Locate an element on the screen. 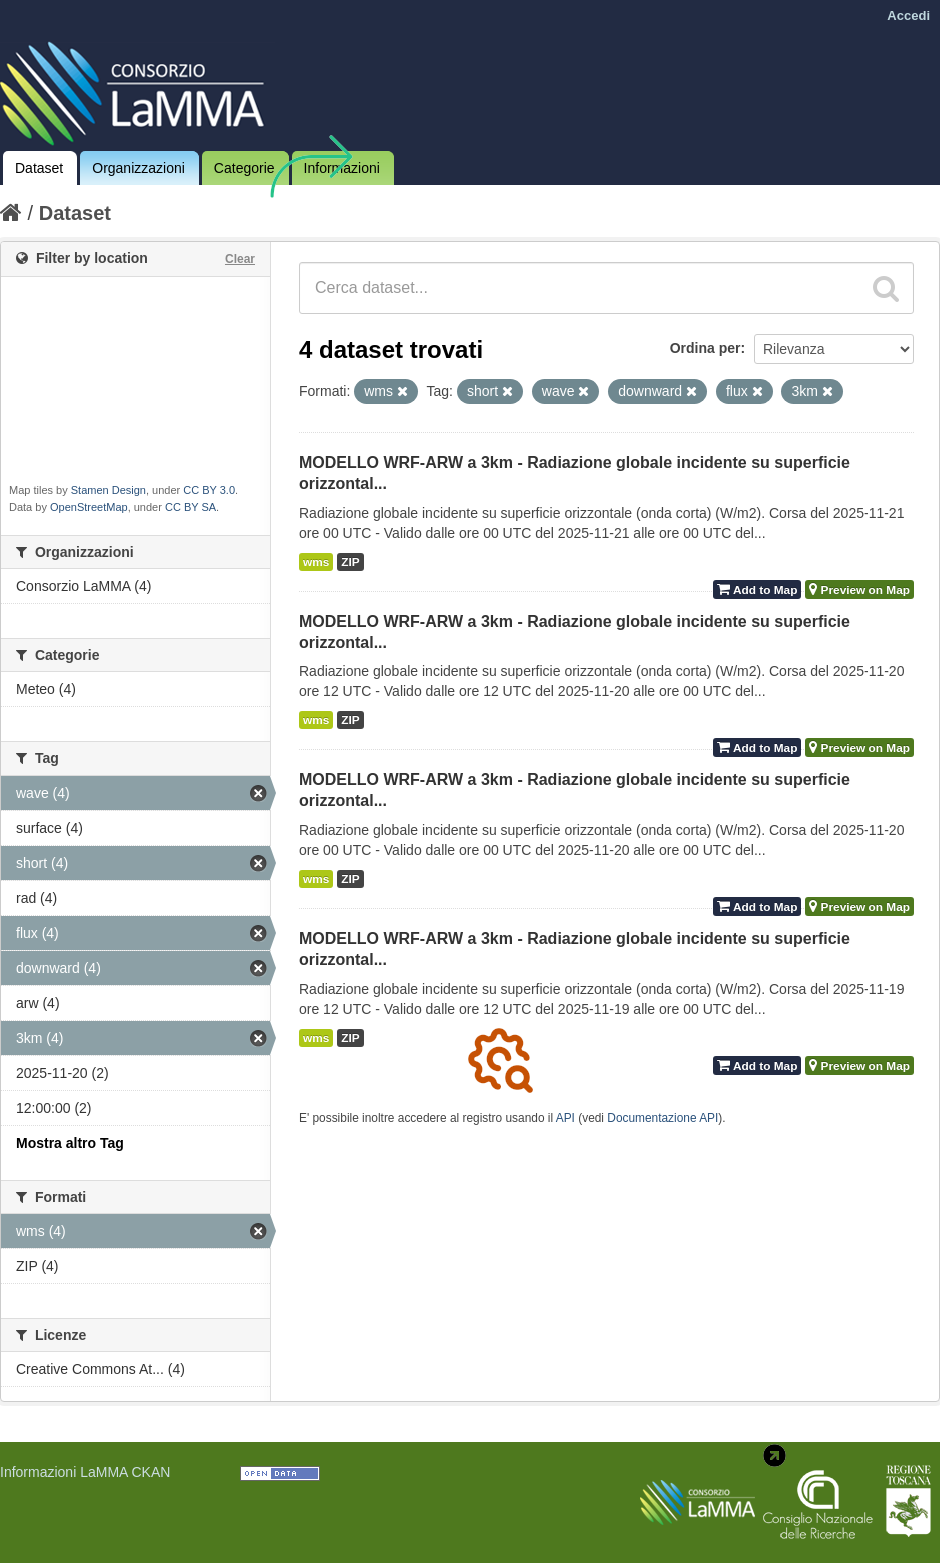 The image size is (940, 1563). search within settings or preferences is located at coordinates (499, 1059).